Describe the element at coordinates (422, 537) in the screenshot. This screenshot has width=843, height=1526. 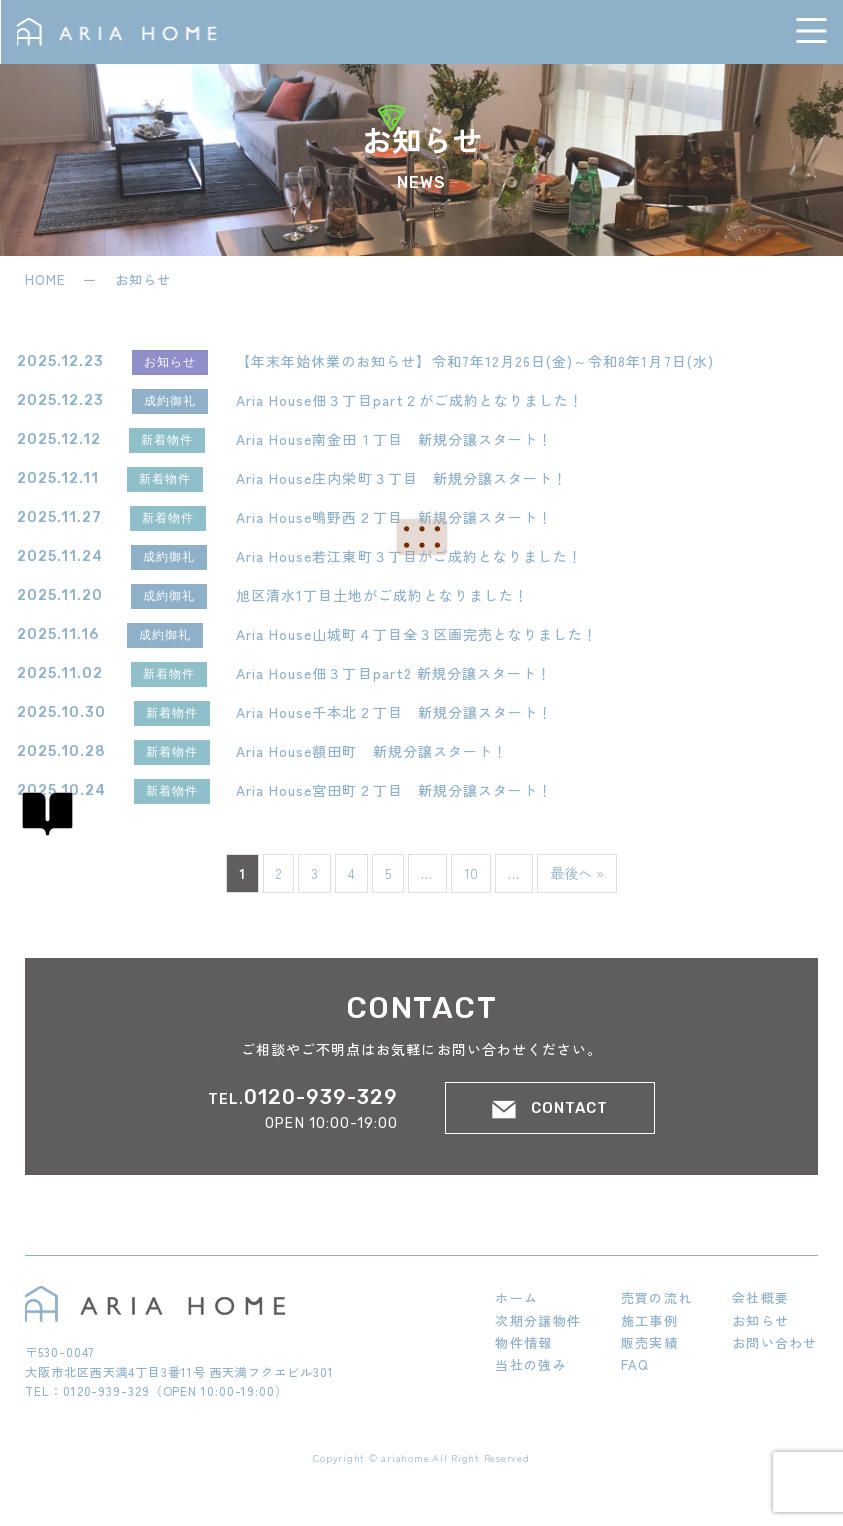
I see `drag to reorder or rearrange items` at that location.